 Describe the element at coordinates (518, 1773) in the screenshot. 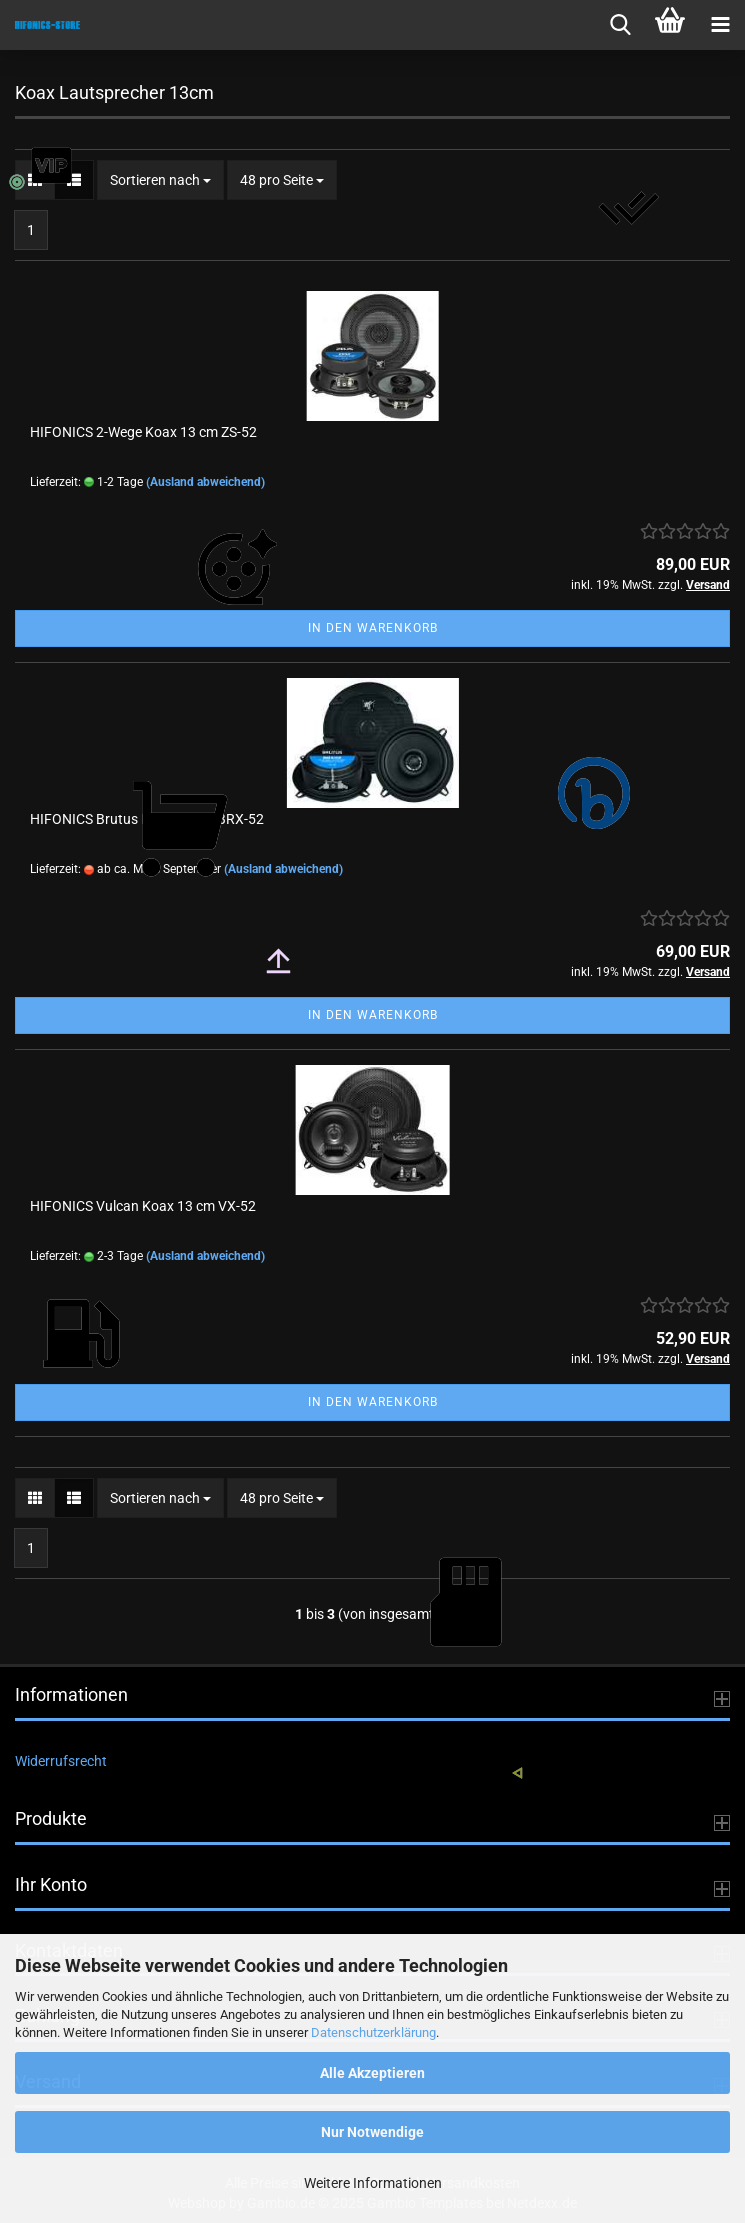

I see `play media in reverse` at that location.